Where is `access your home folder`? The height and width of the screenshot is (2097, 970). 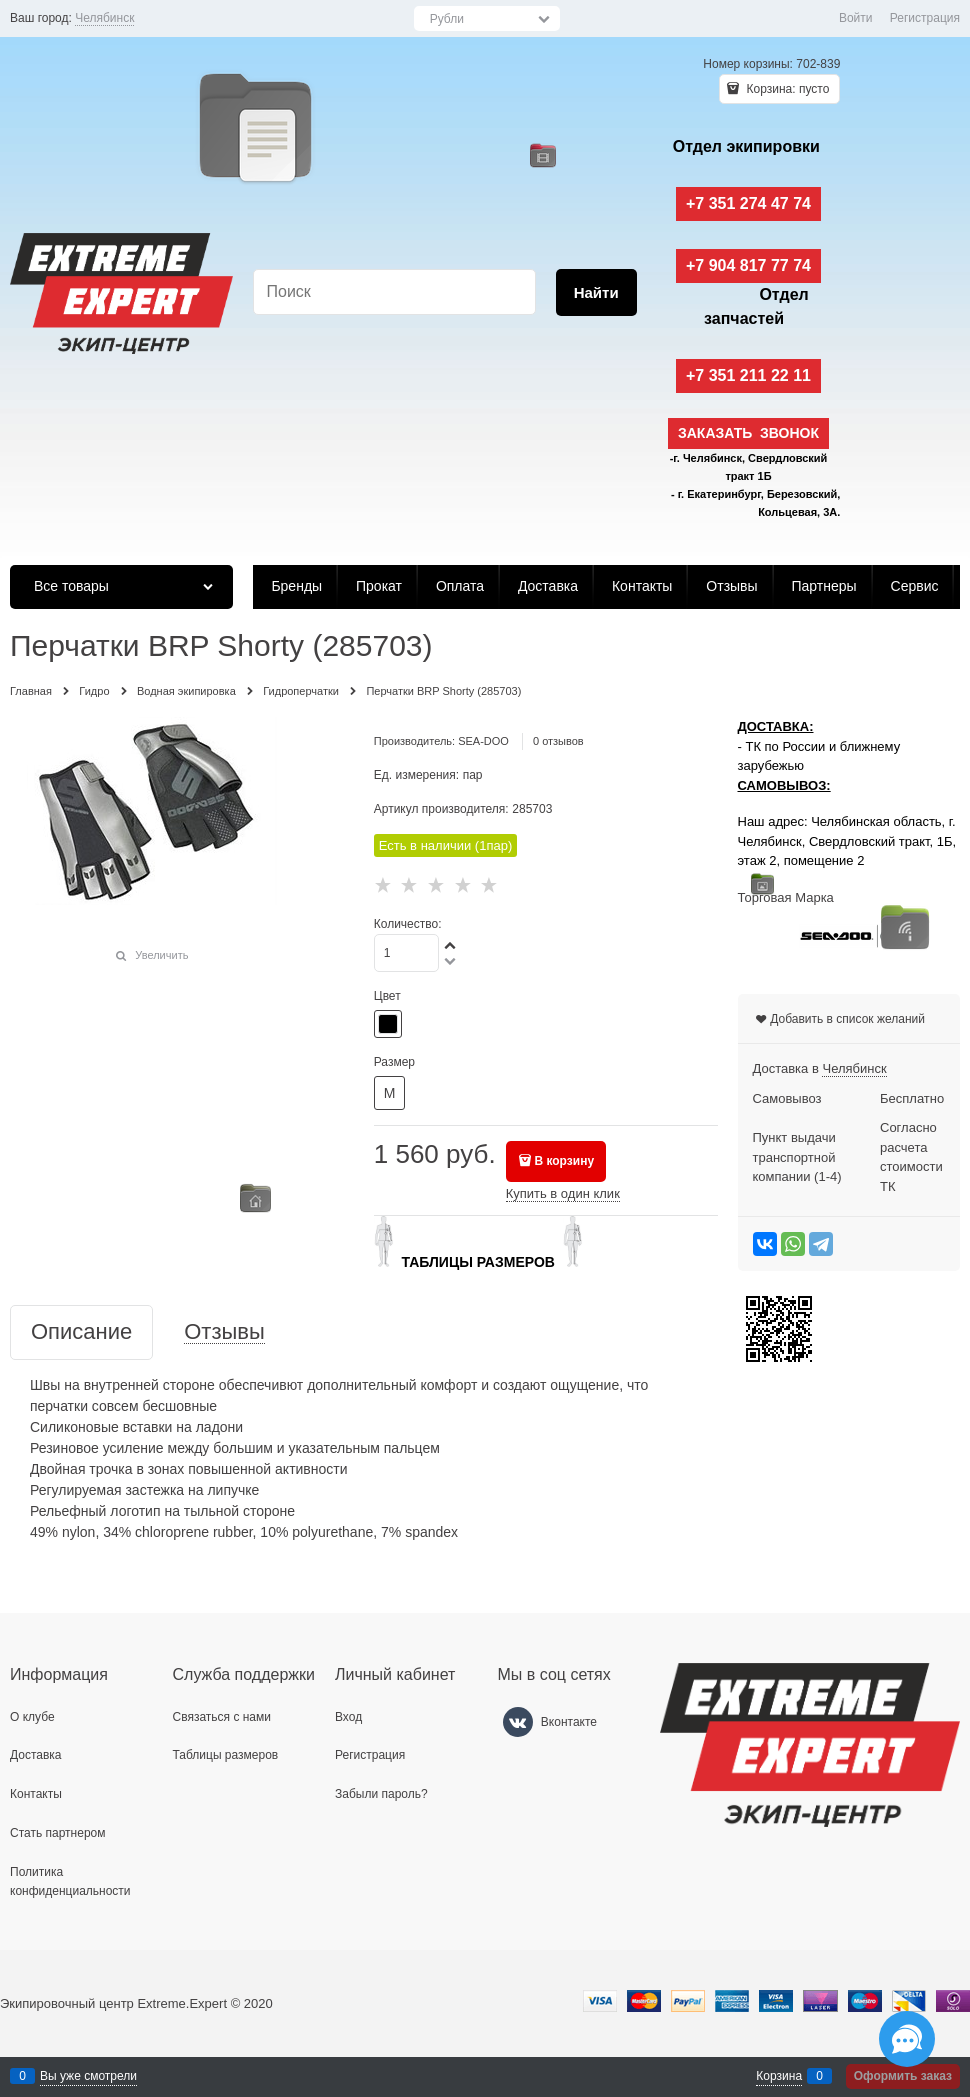 access your home folder is located at coordinates (255, 1197).